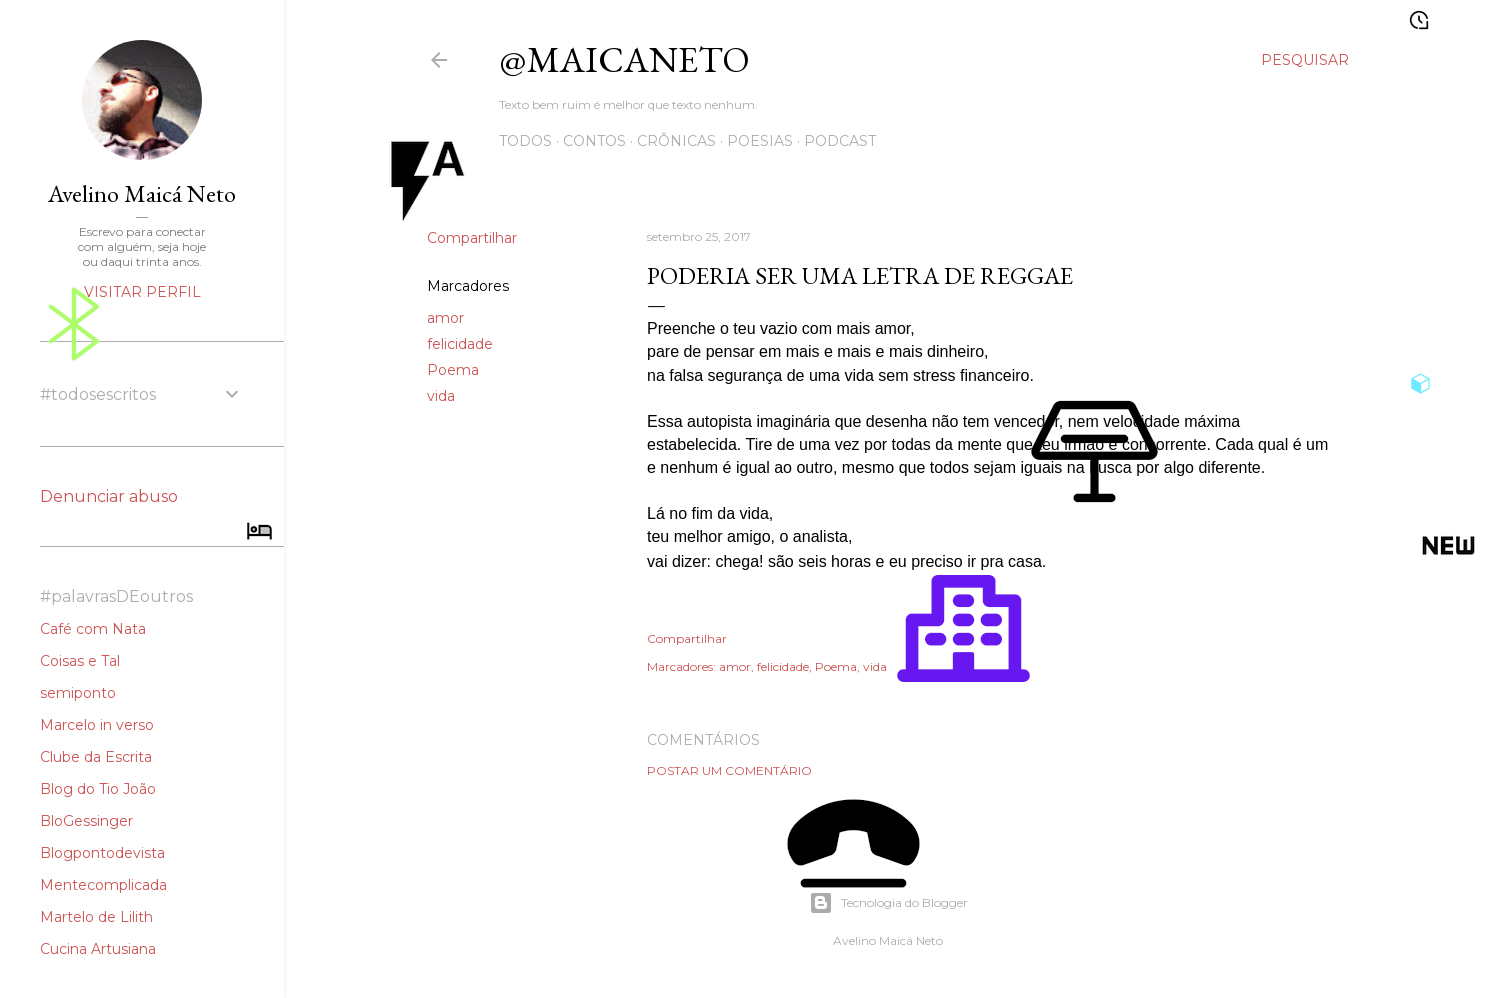  I want to click on indicates new content or recently added items, so click(1448, 545).